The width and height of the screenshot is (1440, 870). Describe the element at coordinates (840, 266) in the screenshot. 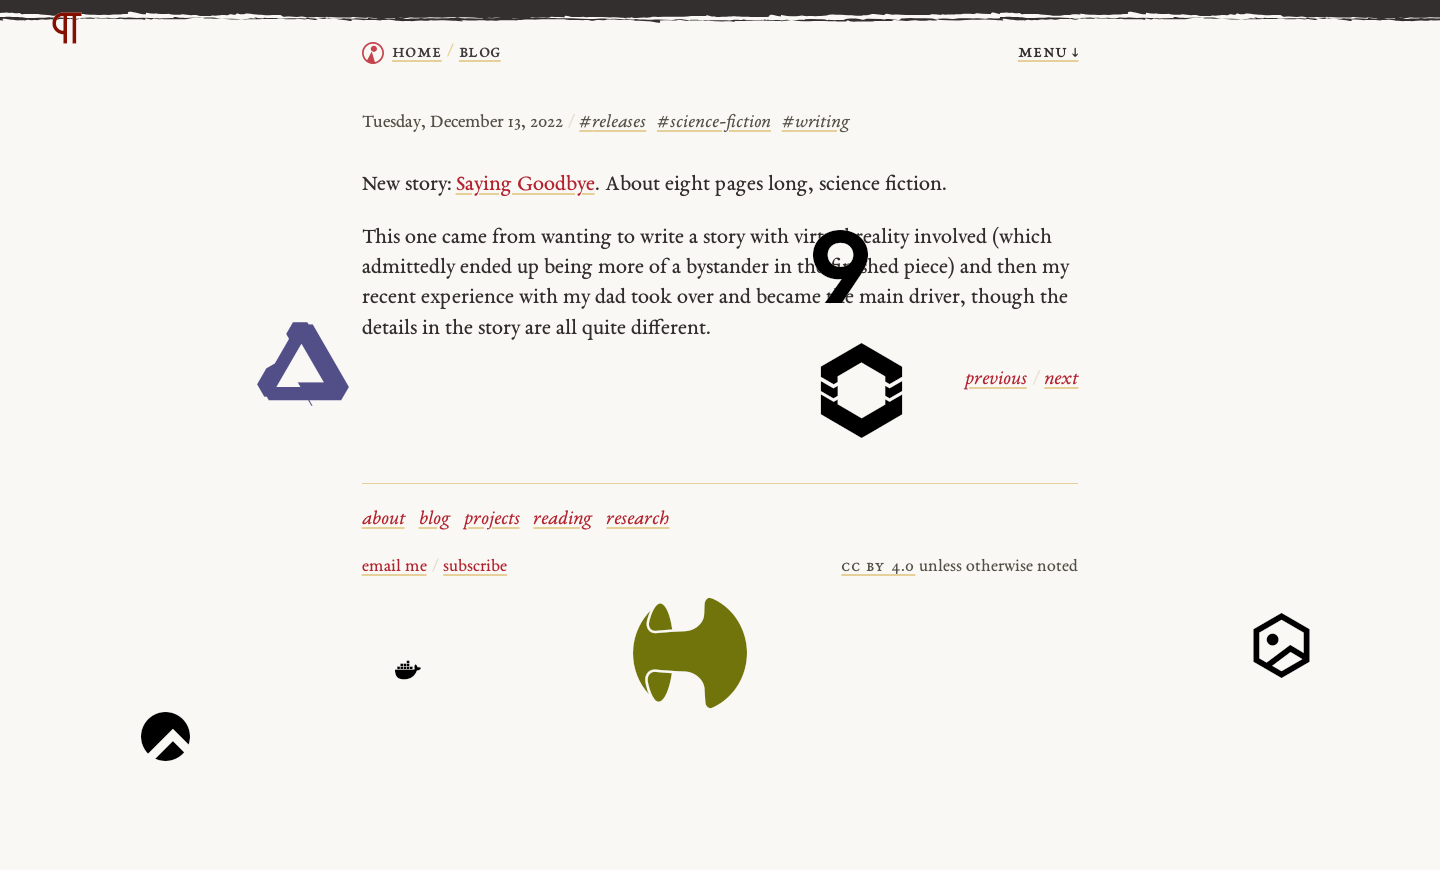

I see `quad9 dns service logo` at that location.